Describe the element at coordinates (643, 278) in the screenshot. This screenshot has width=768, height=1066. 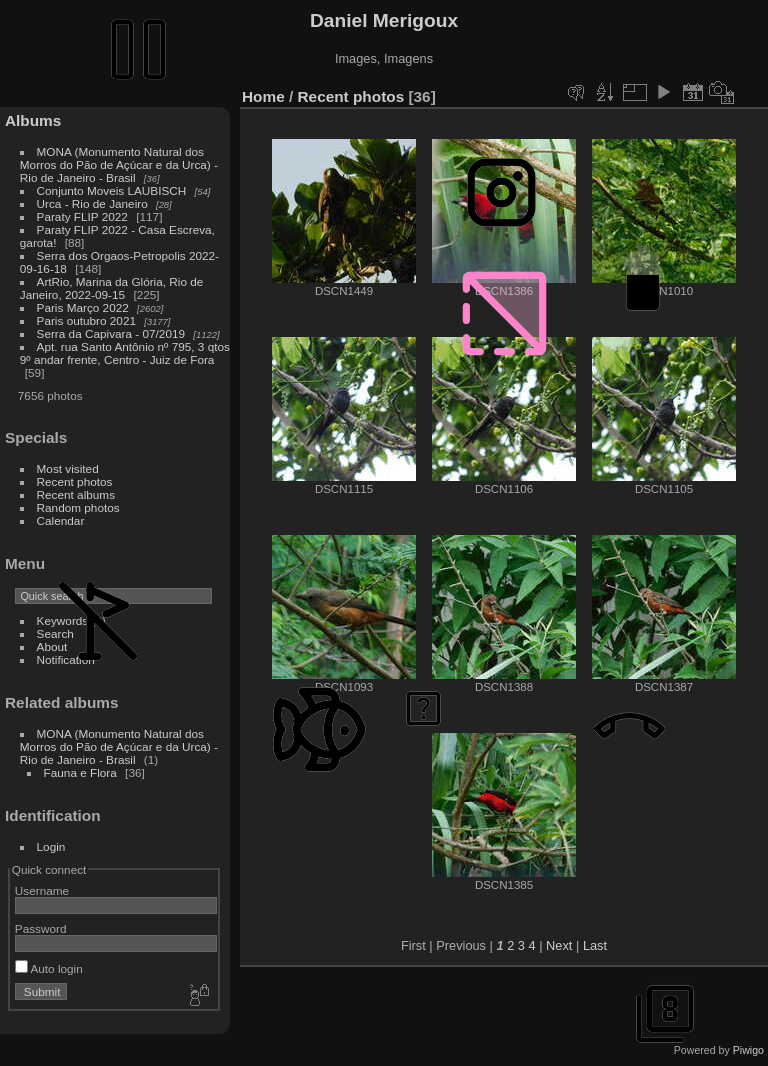
I see `indicates battery level at approximately 60%` at that location.